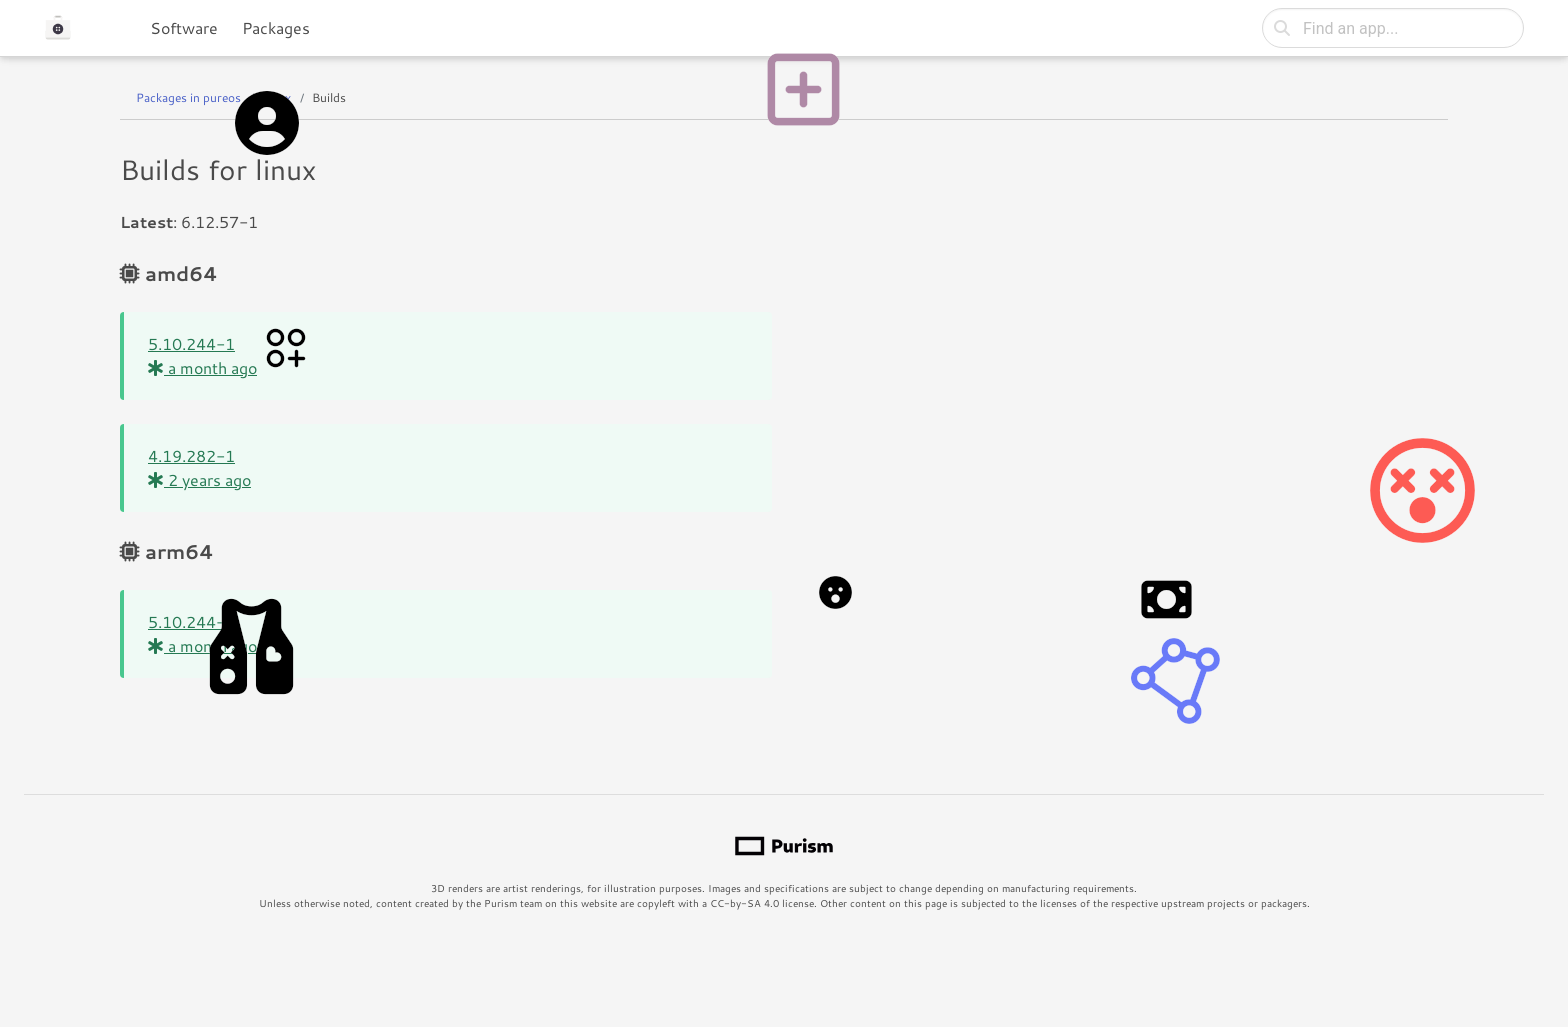 This screenshot has width=1568, height=1027. Describe the element at coordinates (286, 348) in the screenshot. I see `add a new item to a collection` at that location.